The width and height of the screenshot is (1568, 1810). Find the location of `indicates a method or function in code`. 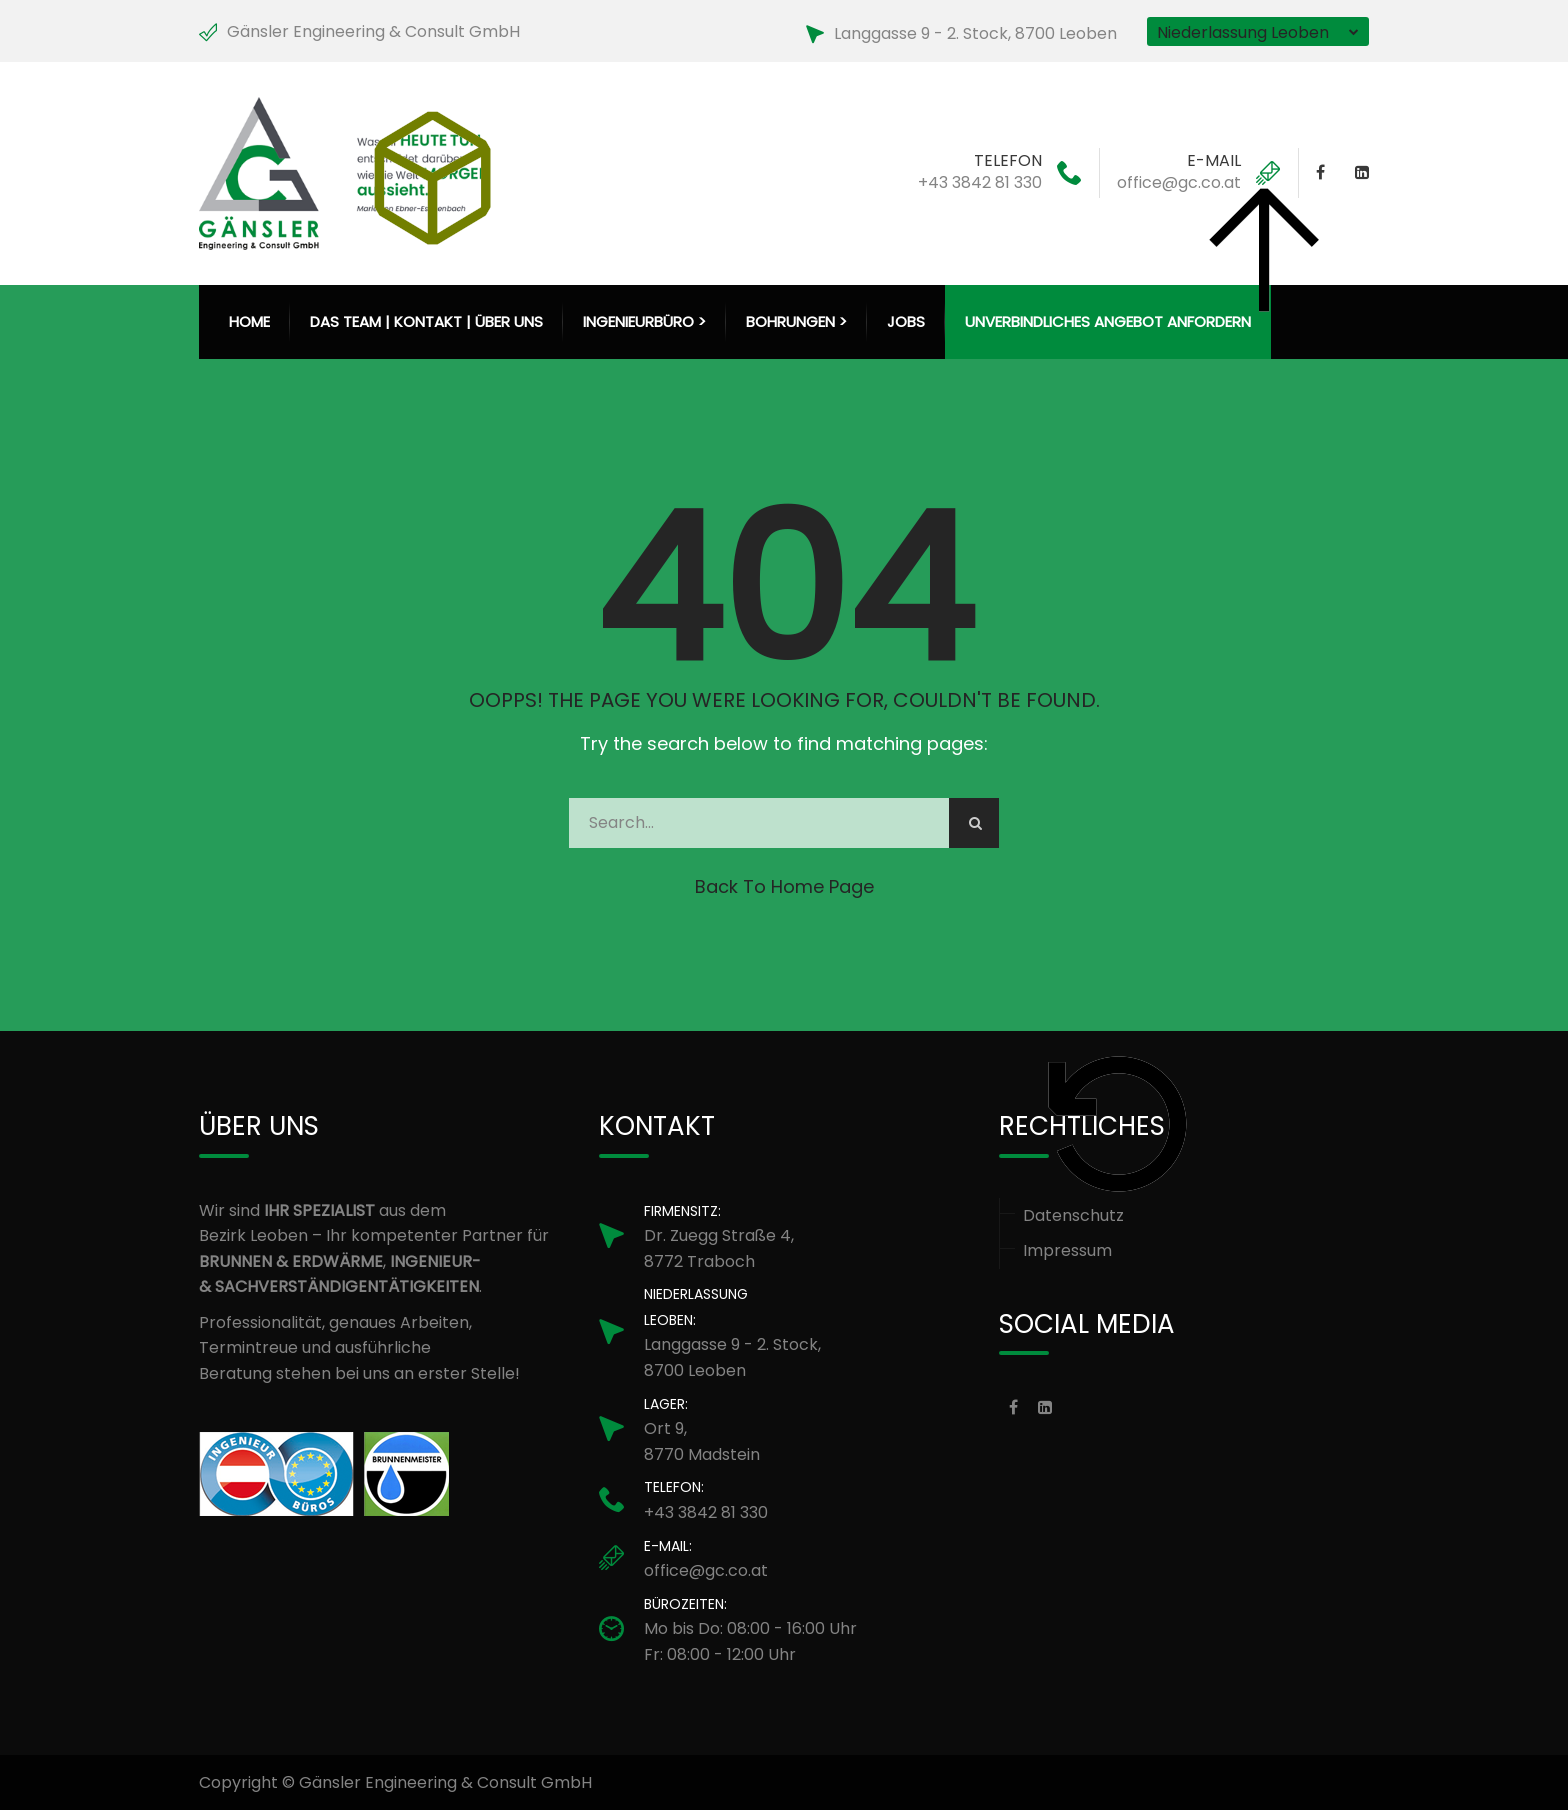

indicates a method or function in code is located at coordinates (432, 179).